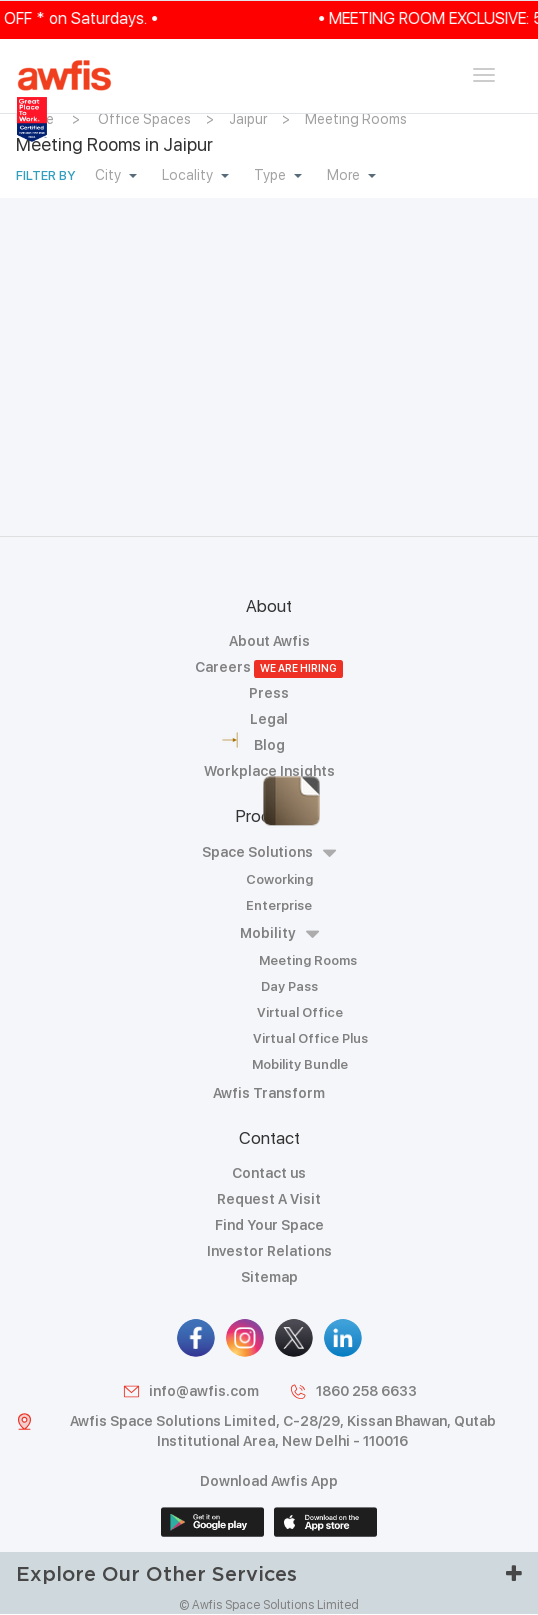 The width and height of the screenshot is (538, 1615). What do you see at coordinates (230, 740) in the screenshot?
I see `go to the last item or page` at bounding box center [230, 740].